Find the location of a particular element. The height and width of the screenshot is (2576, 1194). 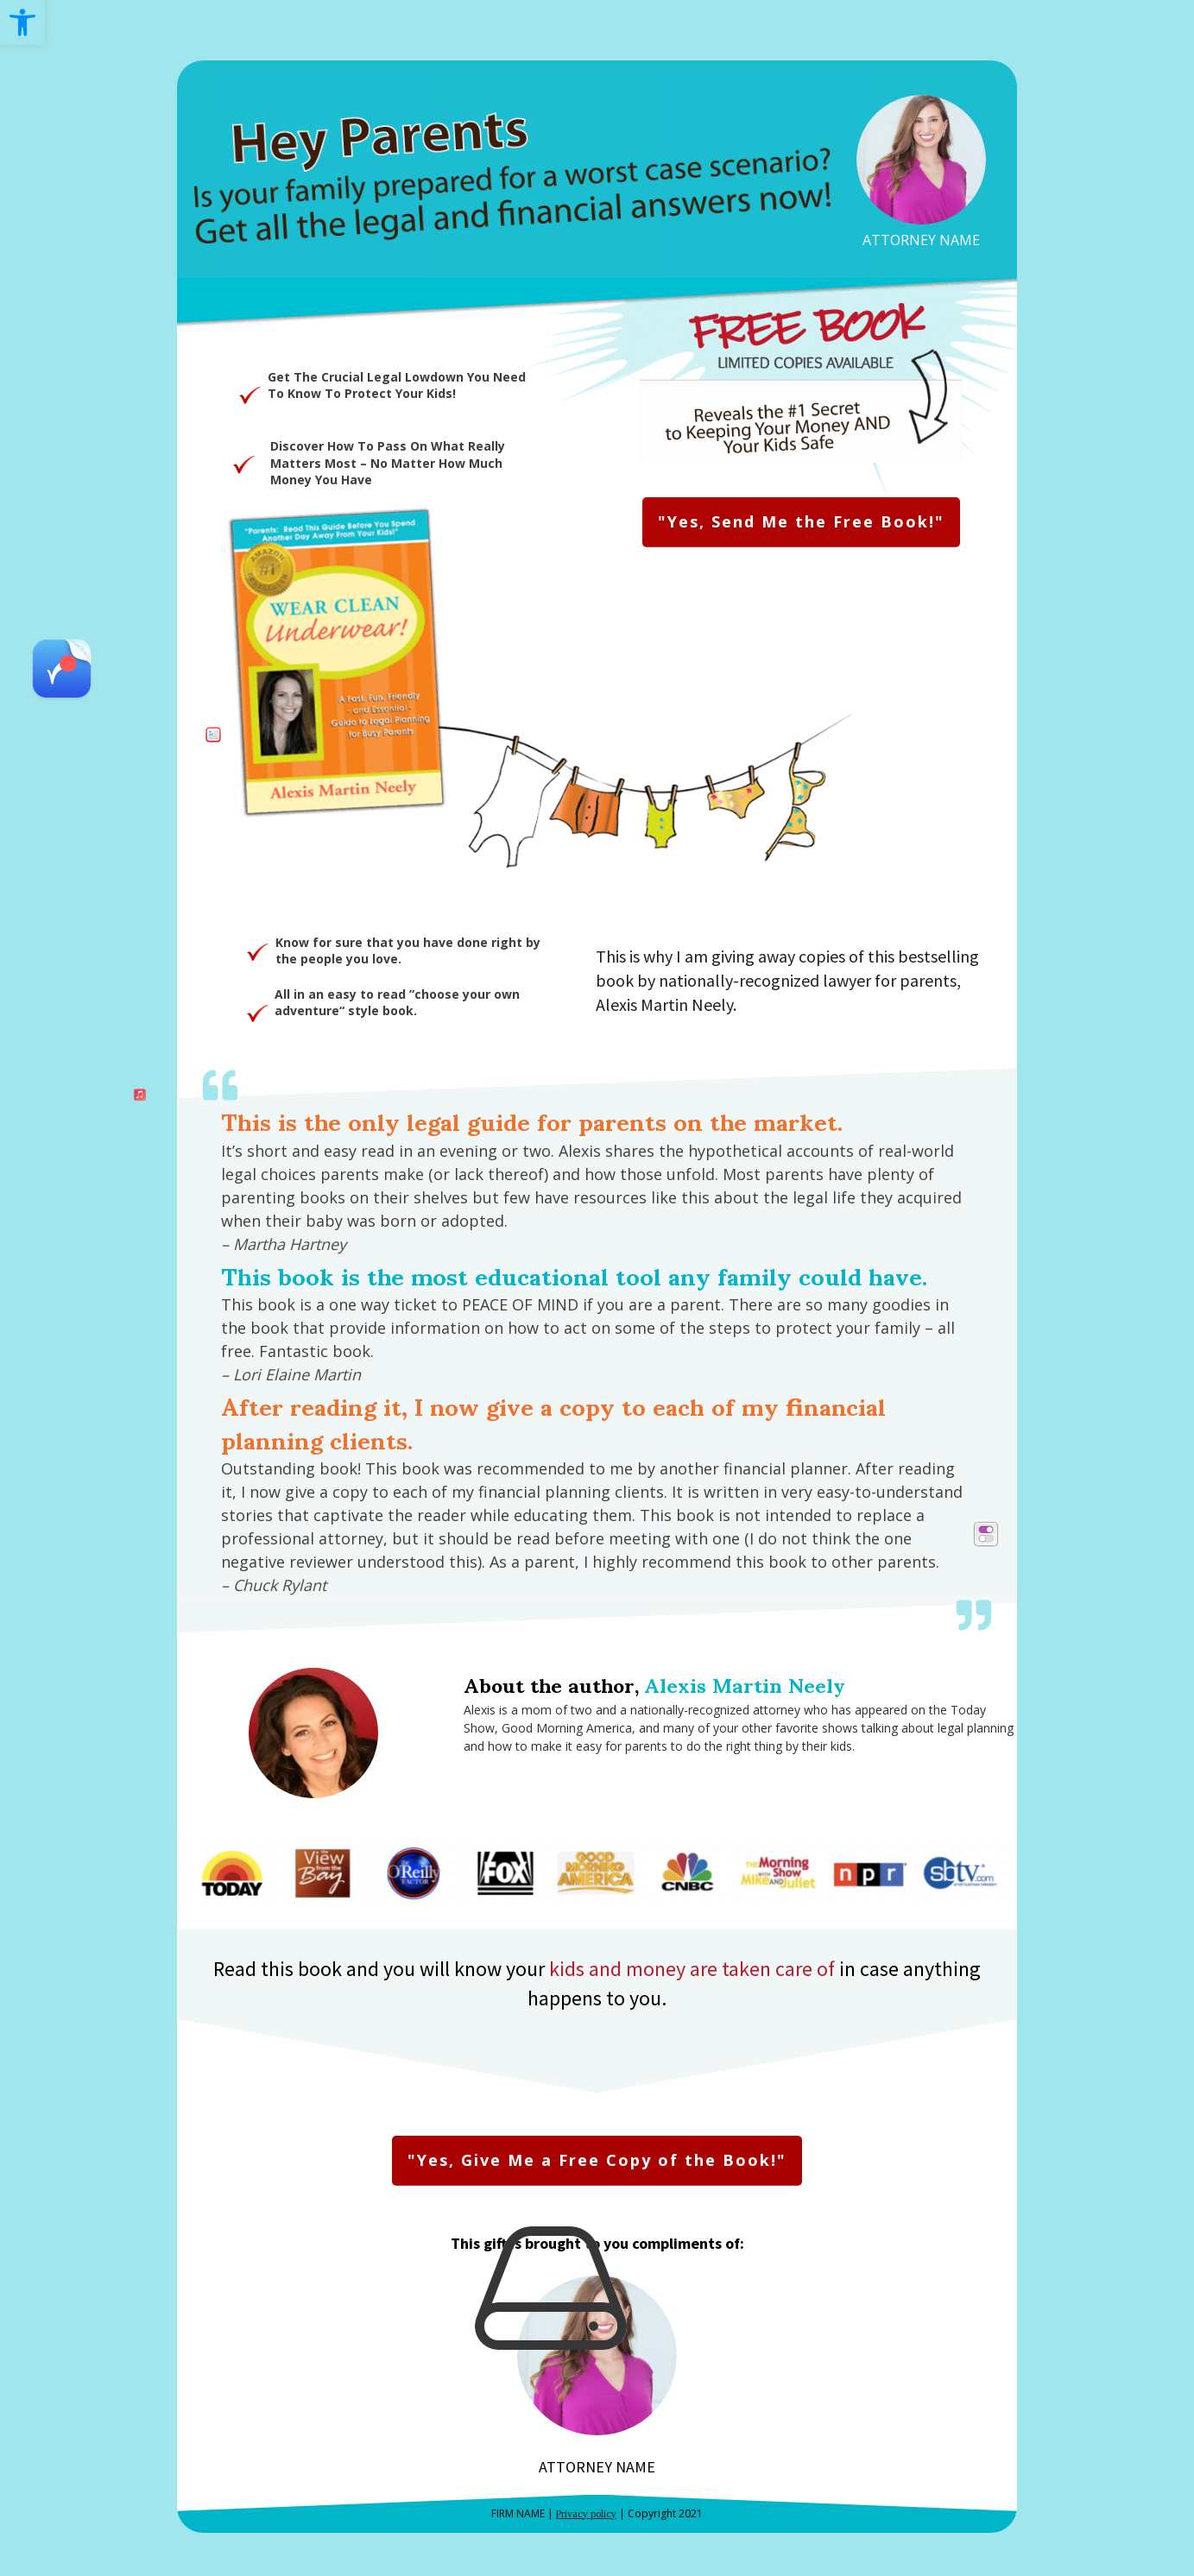

open unity tweak tool settings is located at coordinates (986, 1534).